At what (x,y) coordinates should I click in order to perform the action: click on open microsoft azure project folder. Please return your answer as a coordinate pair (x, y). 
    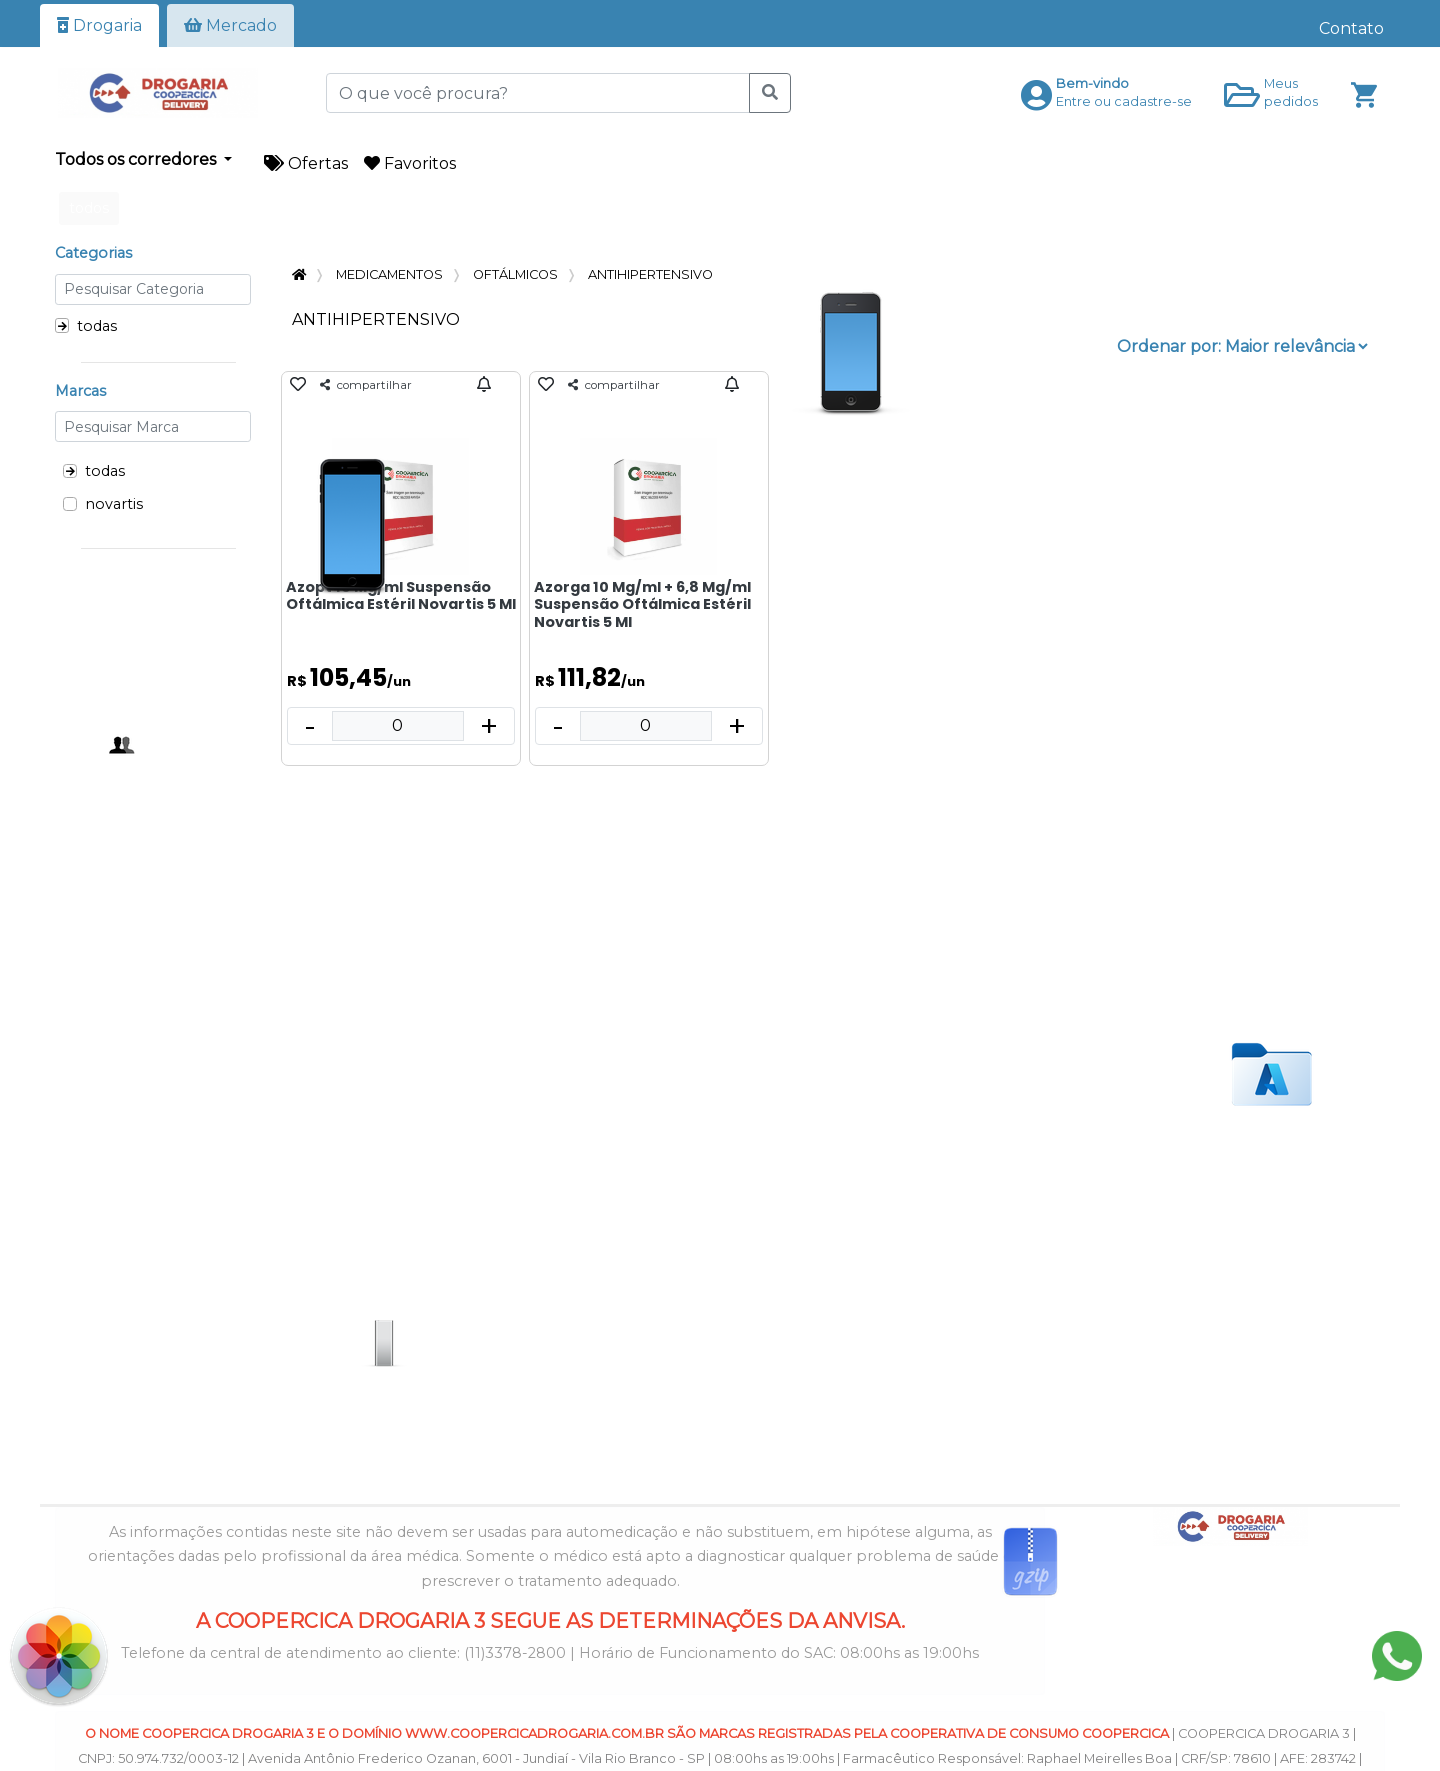
    Looking at the image, I should click on (1271, 1076).